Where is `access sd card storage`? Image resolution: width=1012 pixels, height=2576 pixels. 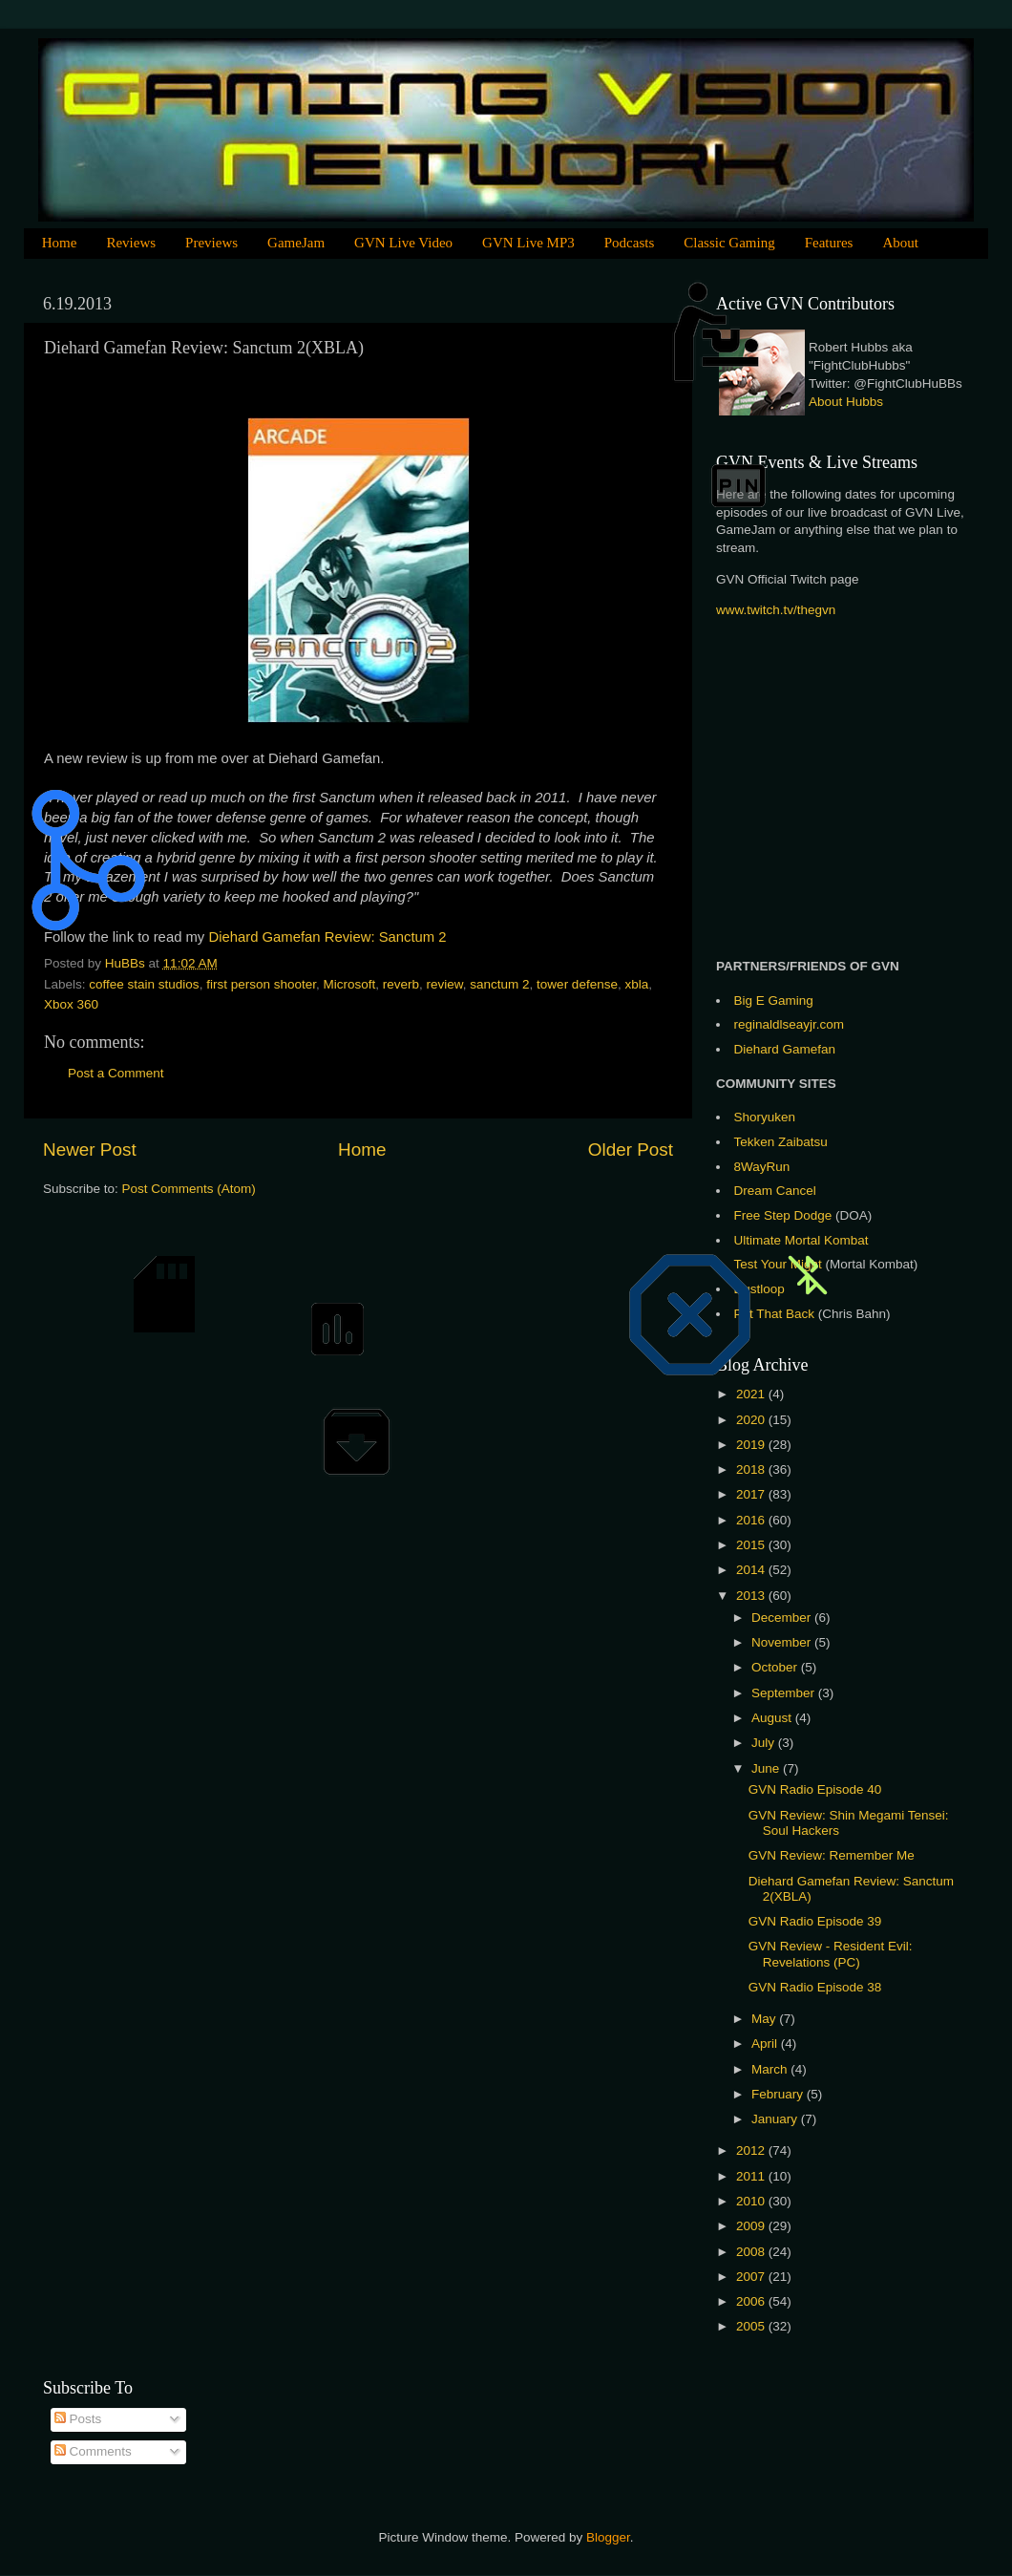
access sd card storage is located at coordinates (164, 1294).